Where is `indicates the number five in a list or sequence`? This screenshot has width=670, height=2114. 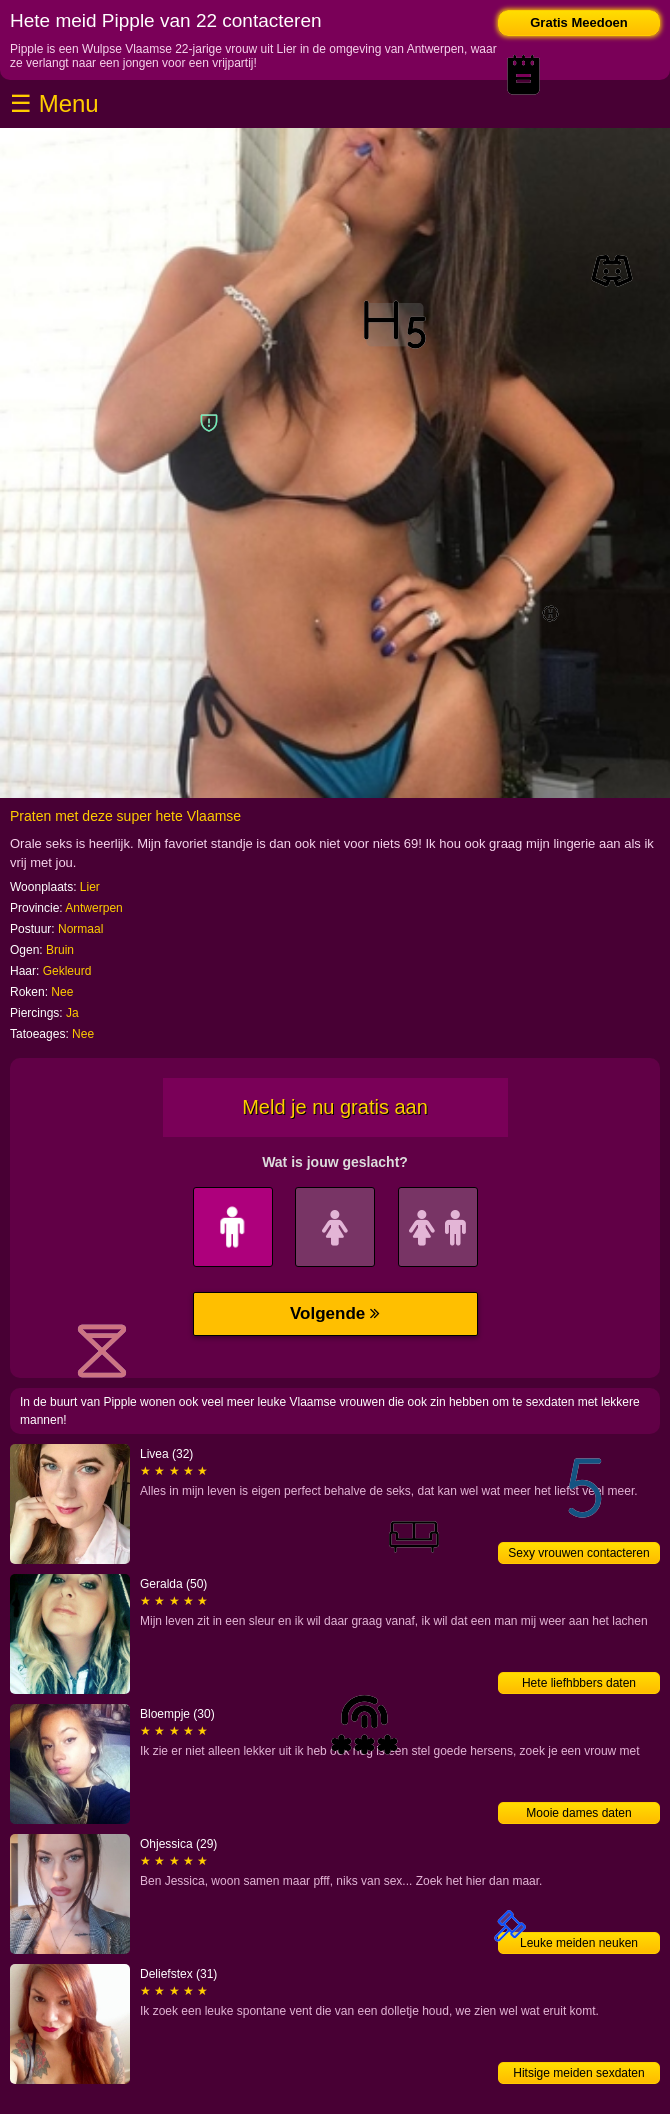
indicates the number five in a list or sequence is located at coordinates (585, 1488).